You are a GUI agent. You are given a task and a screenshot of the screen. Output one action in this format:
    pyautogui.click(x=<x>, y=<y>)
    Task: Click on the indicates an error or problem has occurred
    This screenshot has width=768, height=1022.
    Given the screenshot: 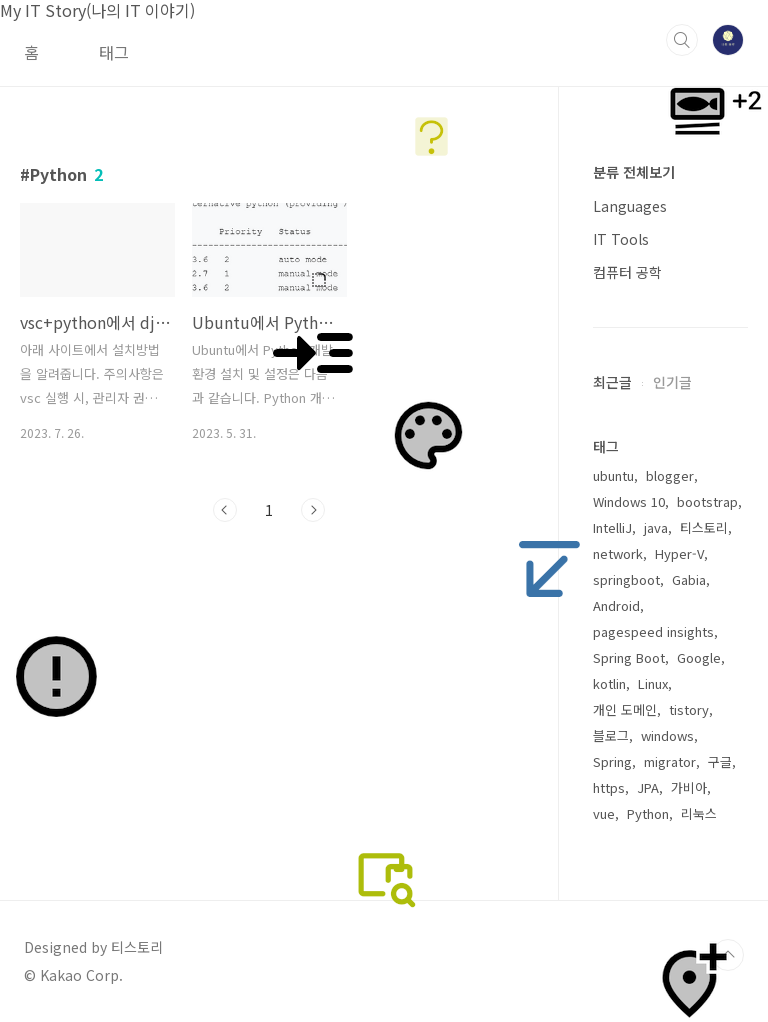 What is the action you would take?
    pyautogui.click(x=56, y=676)
    